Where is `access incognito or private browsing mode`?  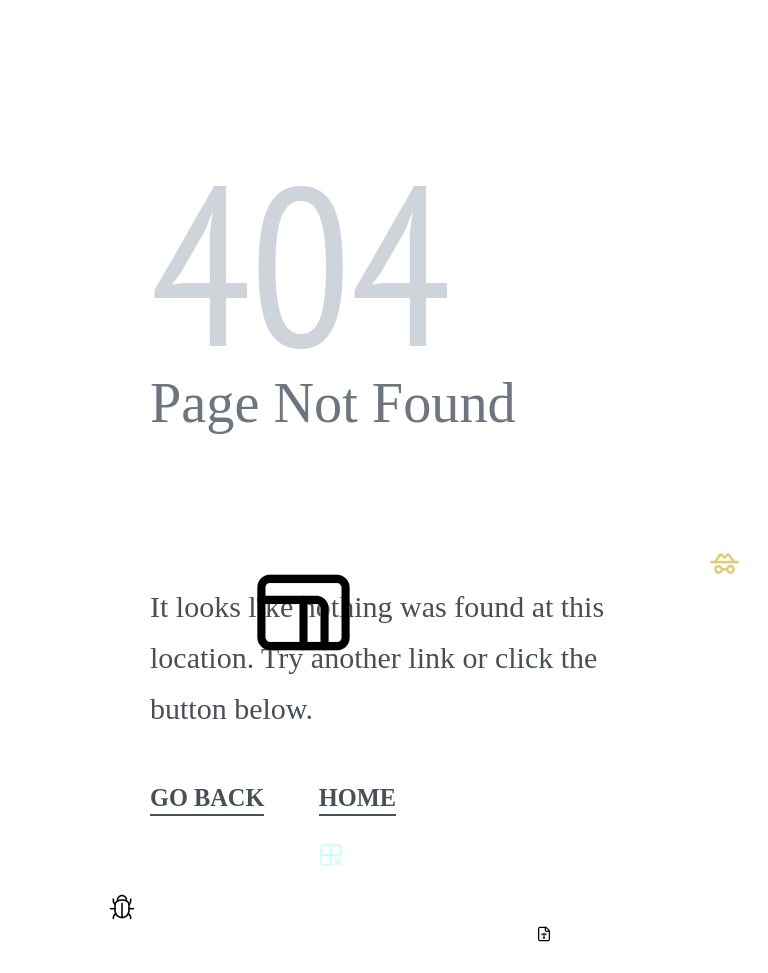
access incognito or private browsing mode is located at coordinates (724, 563).